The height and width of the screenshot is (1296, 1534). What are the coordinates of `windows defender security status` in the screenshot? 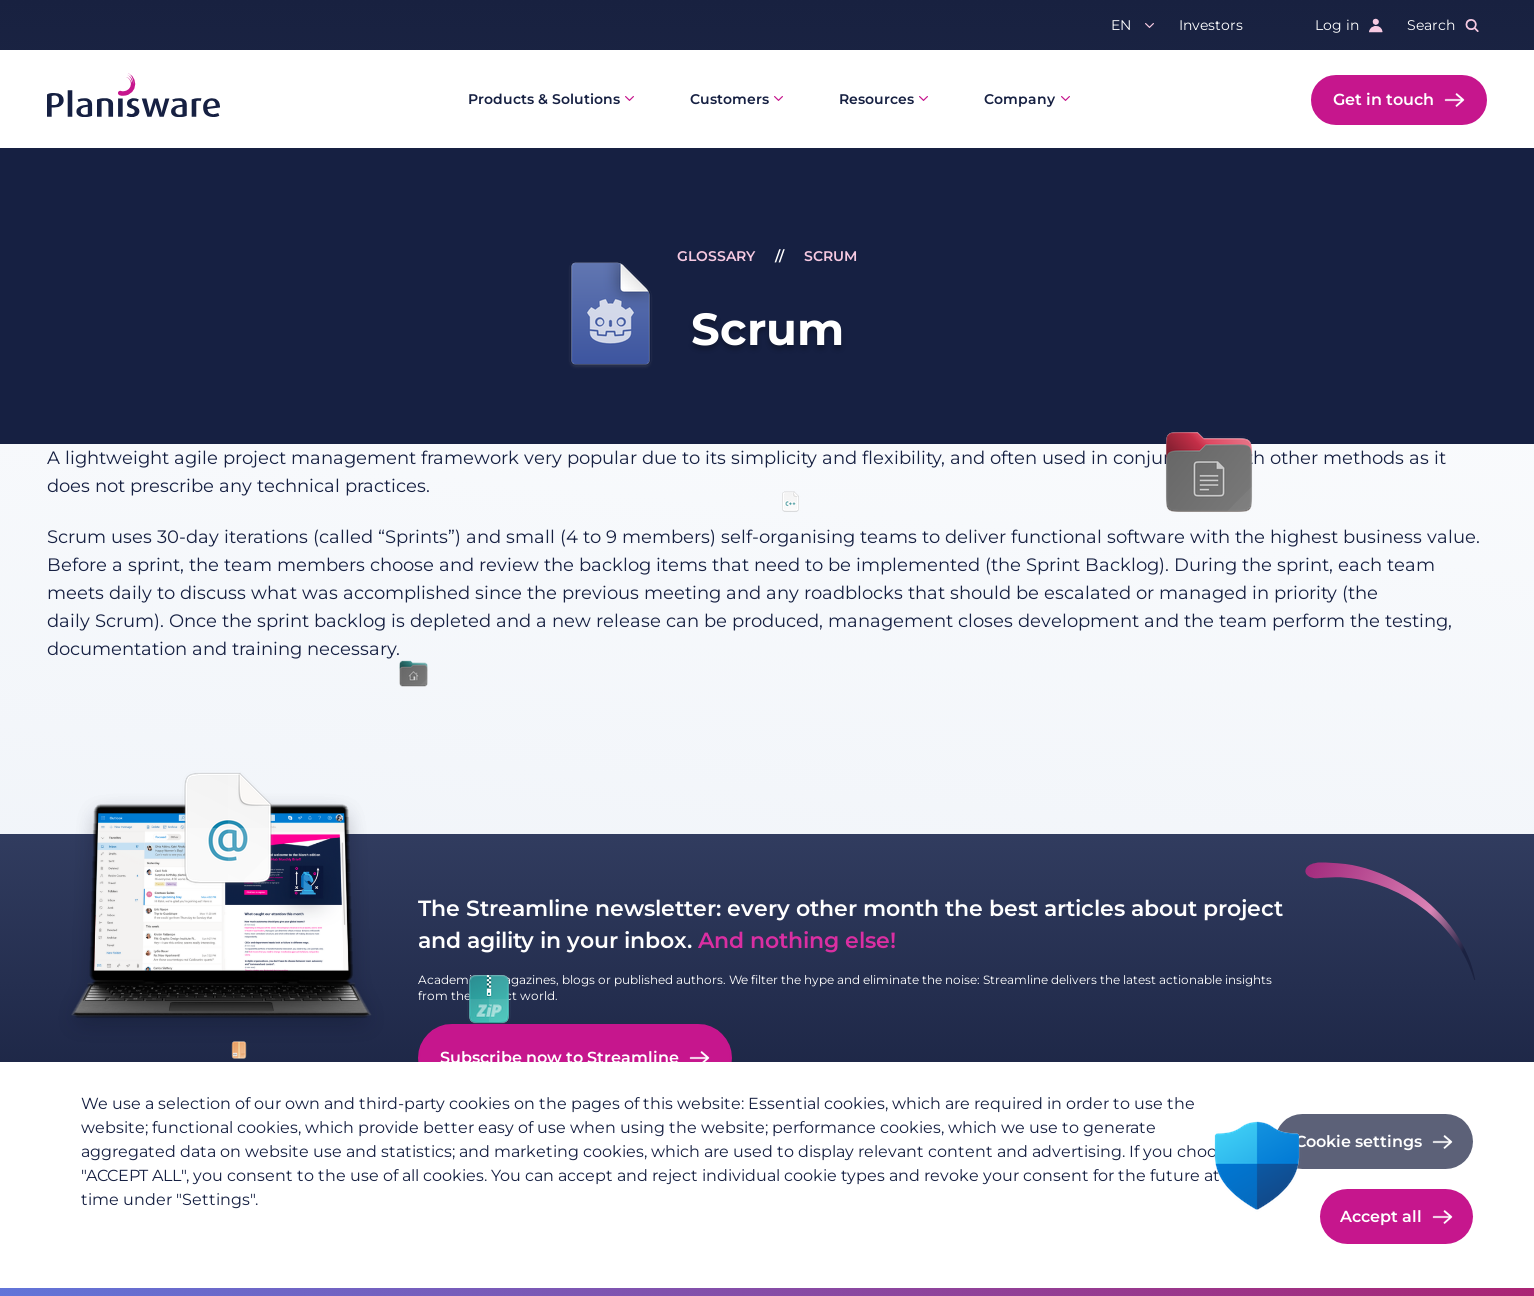 It's located at (1257, 1166).